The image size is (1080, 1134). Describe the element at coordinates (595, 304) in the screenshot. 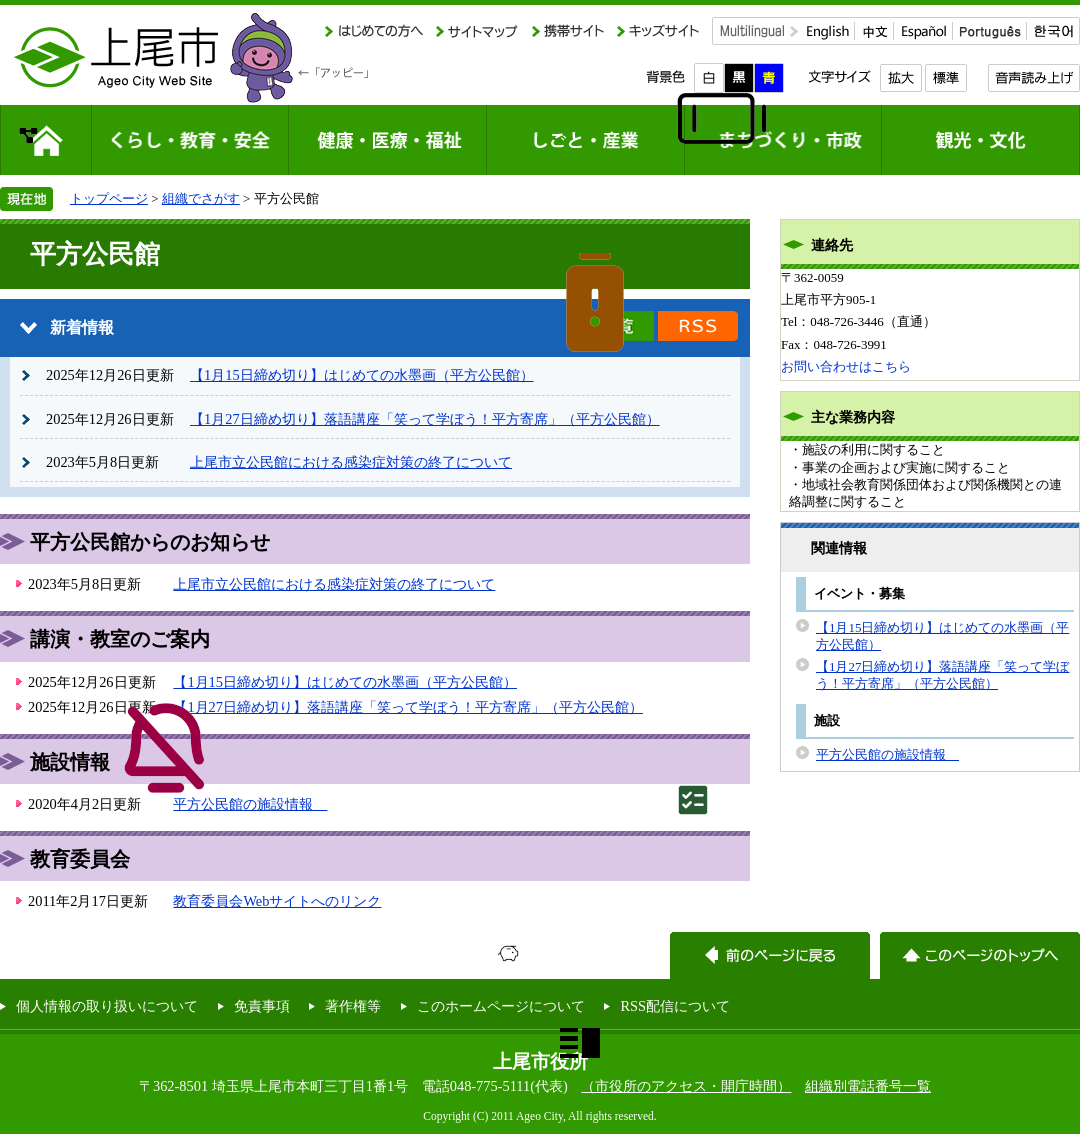

I see `indicates low battery warning` at that location.